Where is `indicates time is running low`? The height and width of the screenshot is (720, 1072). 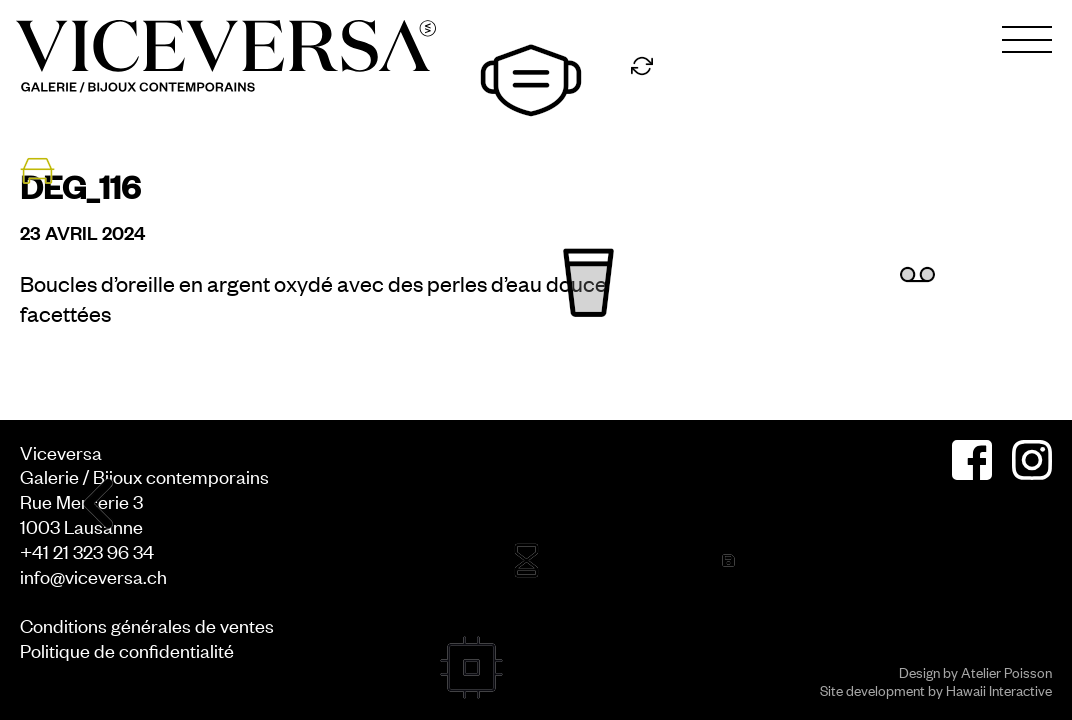 indicates time is running low is located at coordinates (526, 560).